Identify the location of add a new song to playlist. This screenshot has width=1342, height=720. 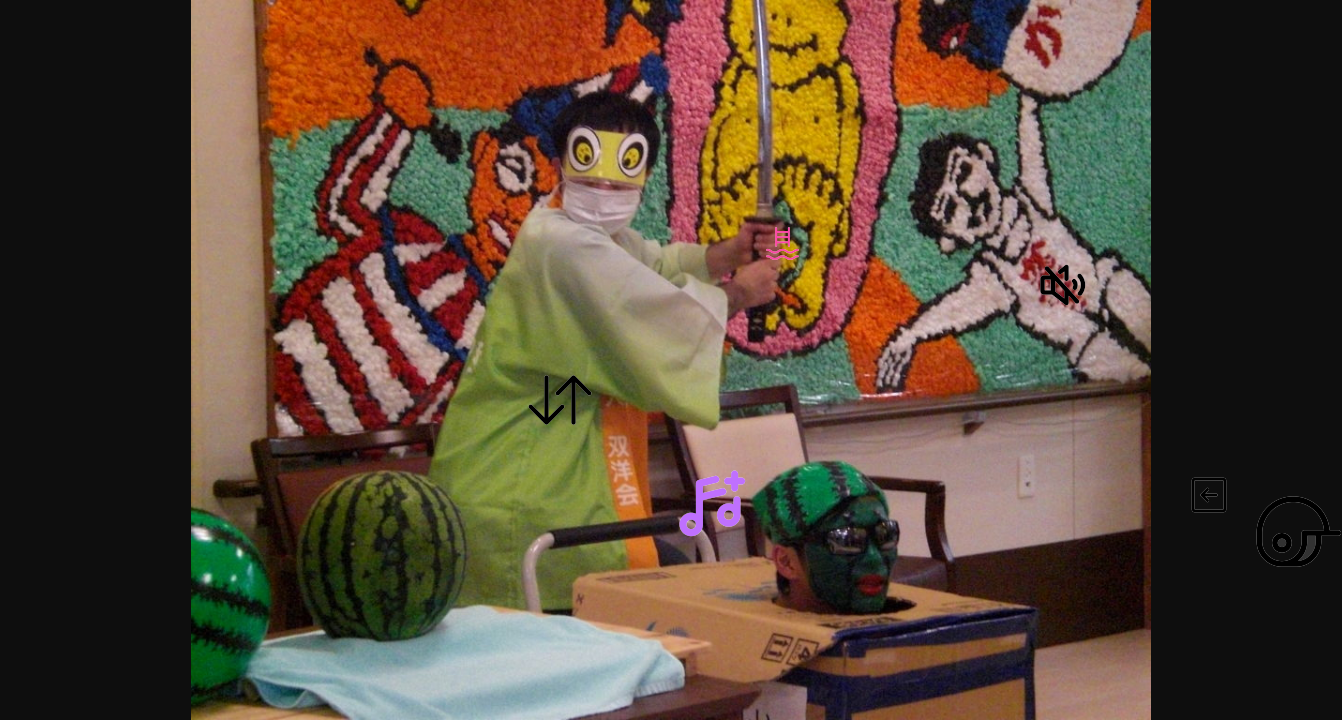
(713, 504).